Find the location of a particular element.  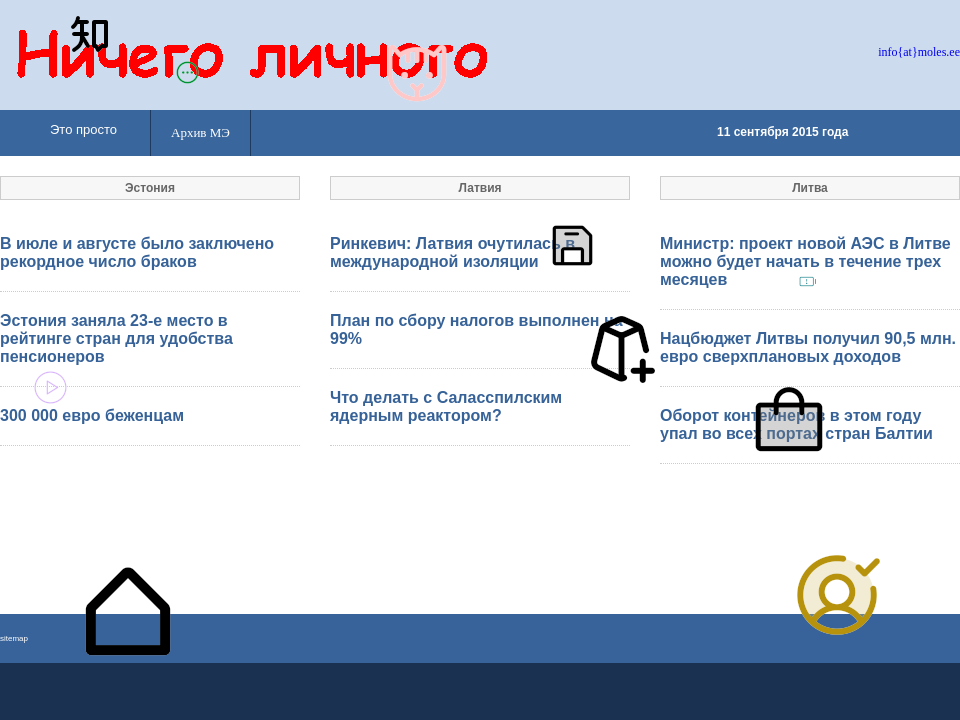

verified user profile is located at coordinates (837, 595).